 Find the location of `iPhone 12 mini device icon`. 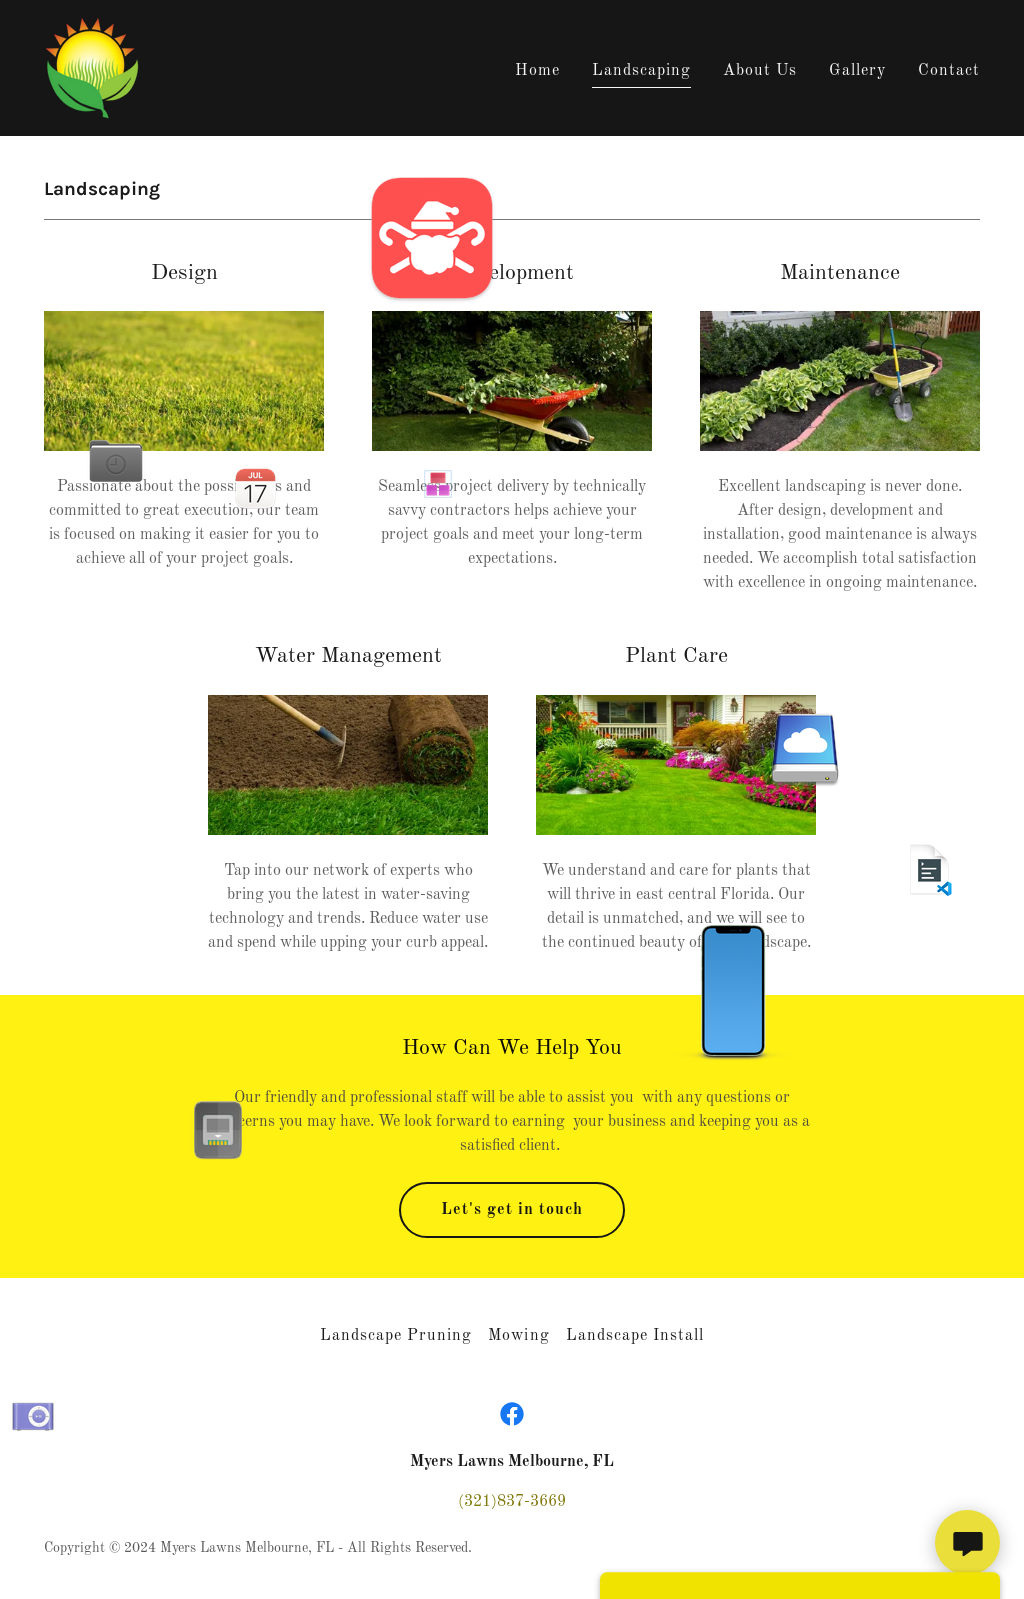

iPhone 12 mini device icon is located at coordinates (733, 993).